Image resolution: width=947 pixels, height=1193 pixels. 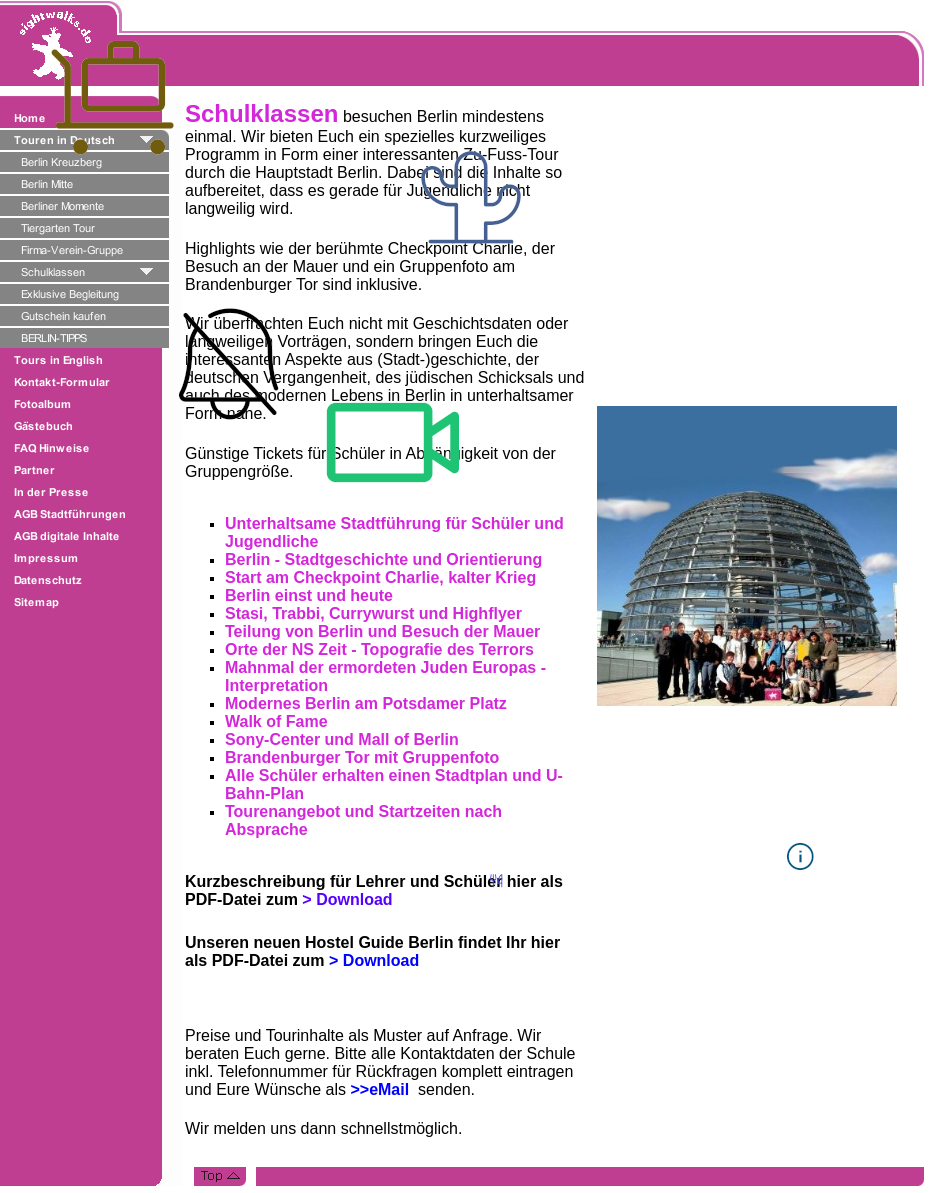 I want to click on access luggage or baggage services, so click(x=110, y=95).